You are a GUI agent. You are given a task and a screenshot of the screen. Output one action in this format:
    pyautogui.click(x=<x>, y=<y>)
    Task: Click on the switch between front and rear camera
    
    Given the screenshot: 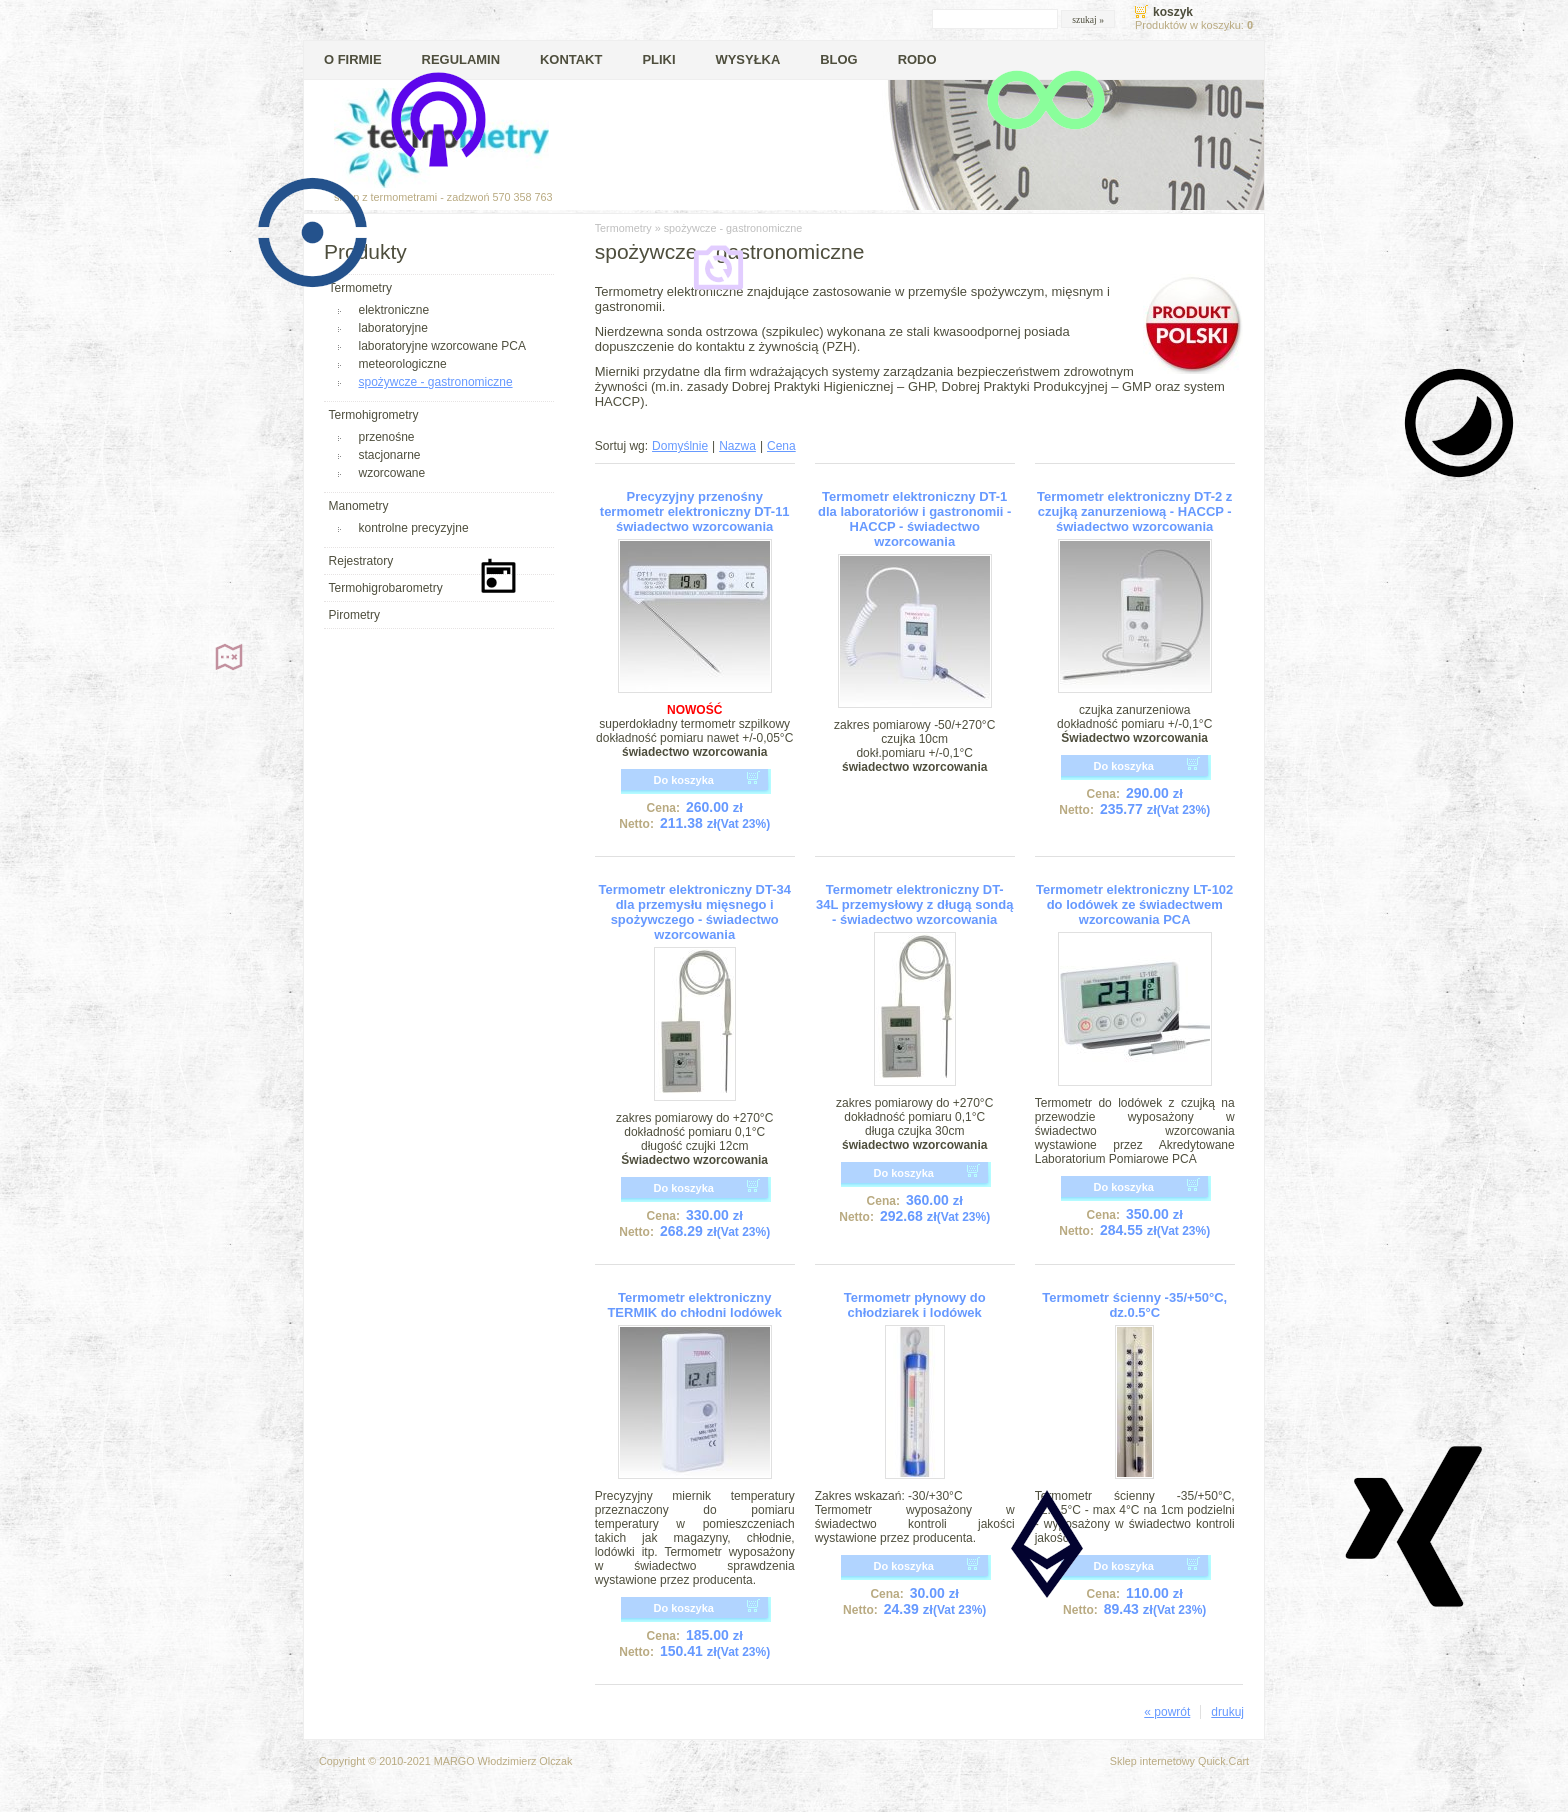 What is the action you would take?
    pyautogui.click(x=718, y=267)
    